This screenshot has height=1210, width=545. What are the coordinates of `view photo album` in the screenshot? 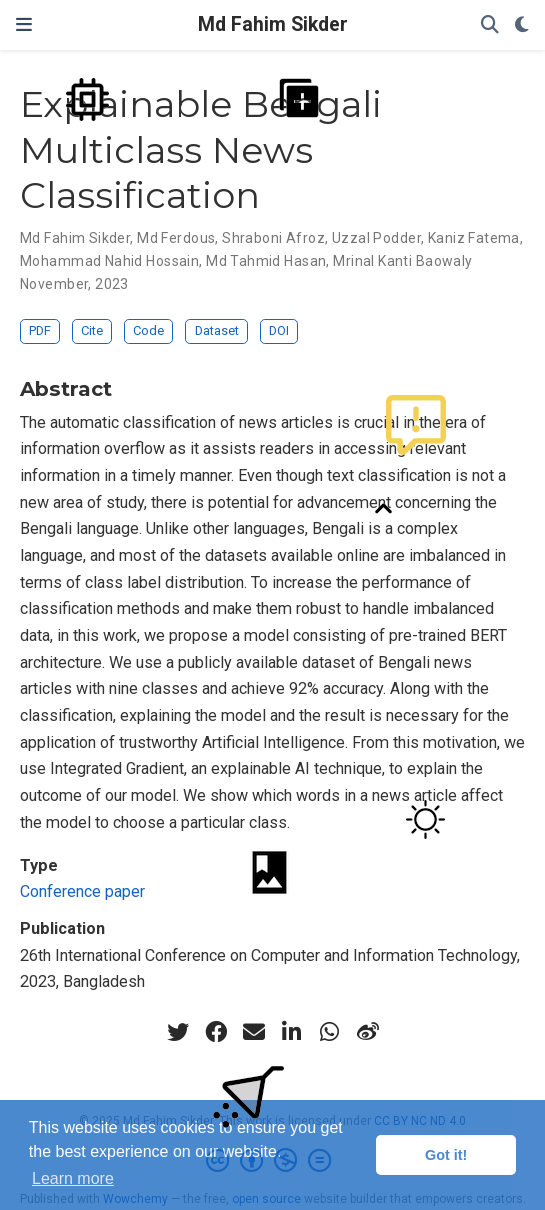 It's located at (269, 872).